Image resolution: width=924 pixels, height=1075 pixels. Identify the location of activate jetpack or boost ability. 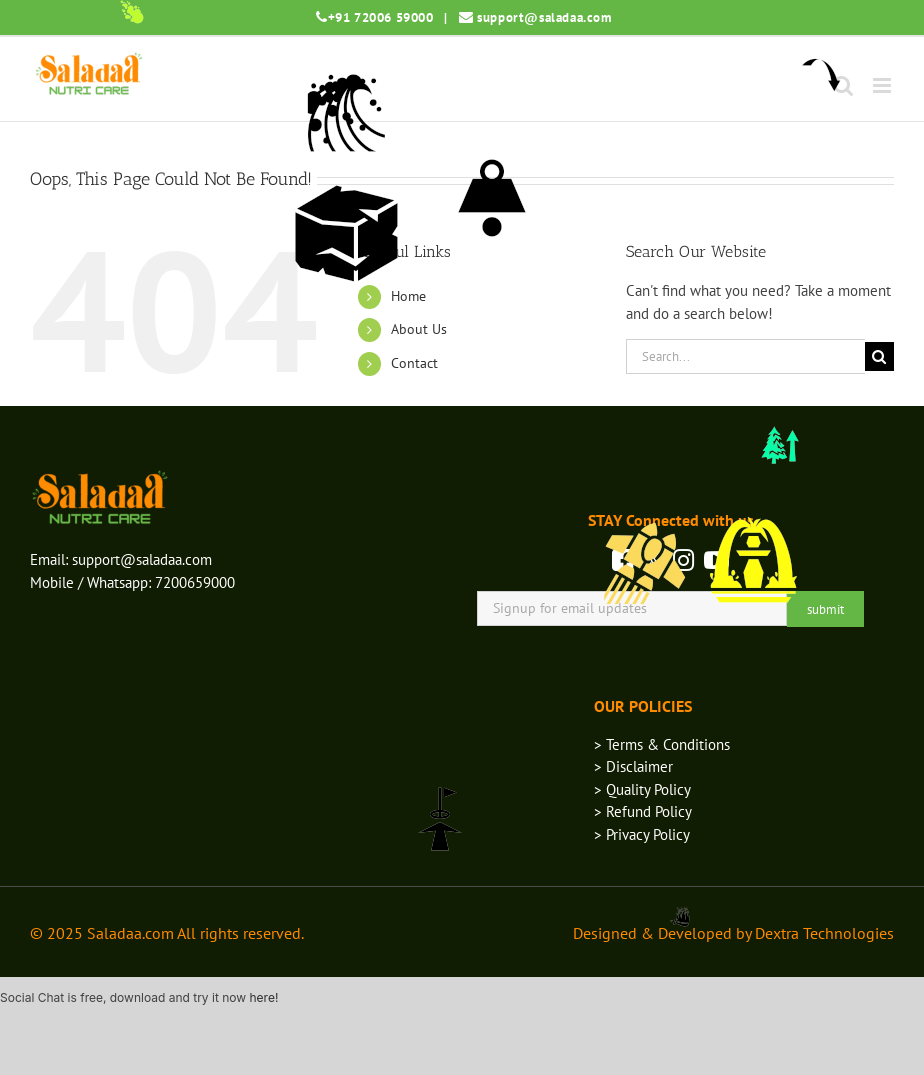
(645, 563).